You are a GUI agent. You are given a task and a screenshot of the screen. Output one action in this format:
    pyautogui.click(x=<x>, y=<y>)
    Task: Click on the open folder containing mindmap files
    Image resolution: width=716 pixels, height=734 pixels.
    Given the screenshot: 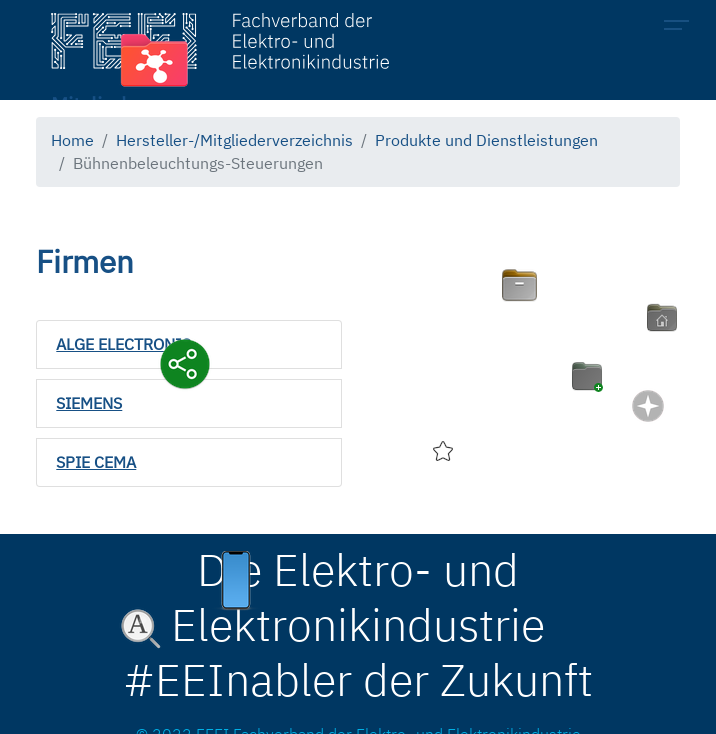 What is the action you would take?
    pyautogui.click(x=154, y=62)
    